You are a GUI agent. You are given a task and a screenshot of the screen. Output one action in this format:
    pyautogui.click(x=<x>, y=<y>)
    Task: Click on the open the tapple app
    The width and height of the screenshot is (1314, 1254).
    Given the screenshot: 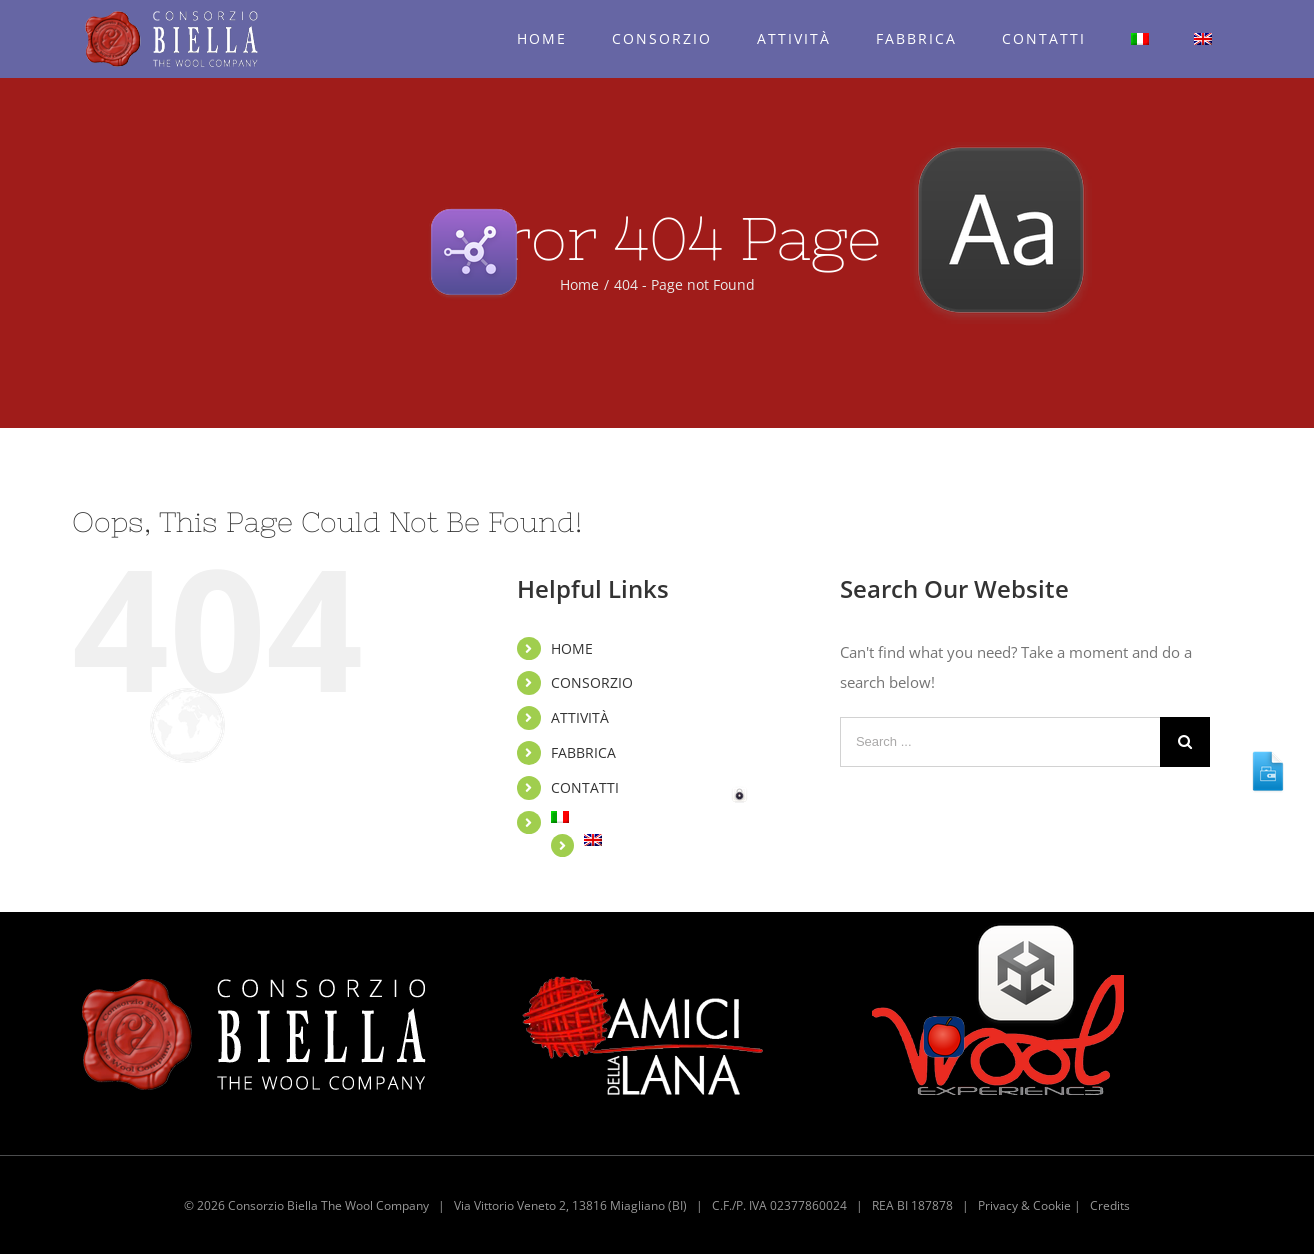 What is the action you would take?
    pyautogui.click(x=944, y=1037)
    